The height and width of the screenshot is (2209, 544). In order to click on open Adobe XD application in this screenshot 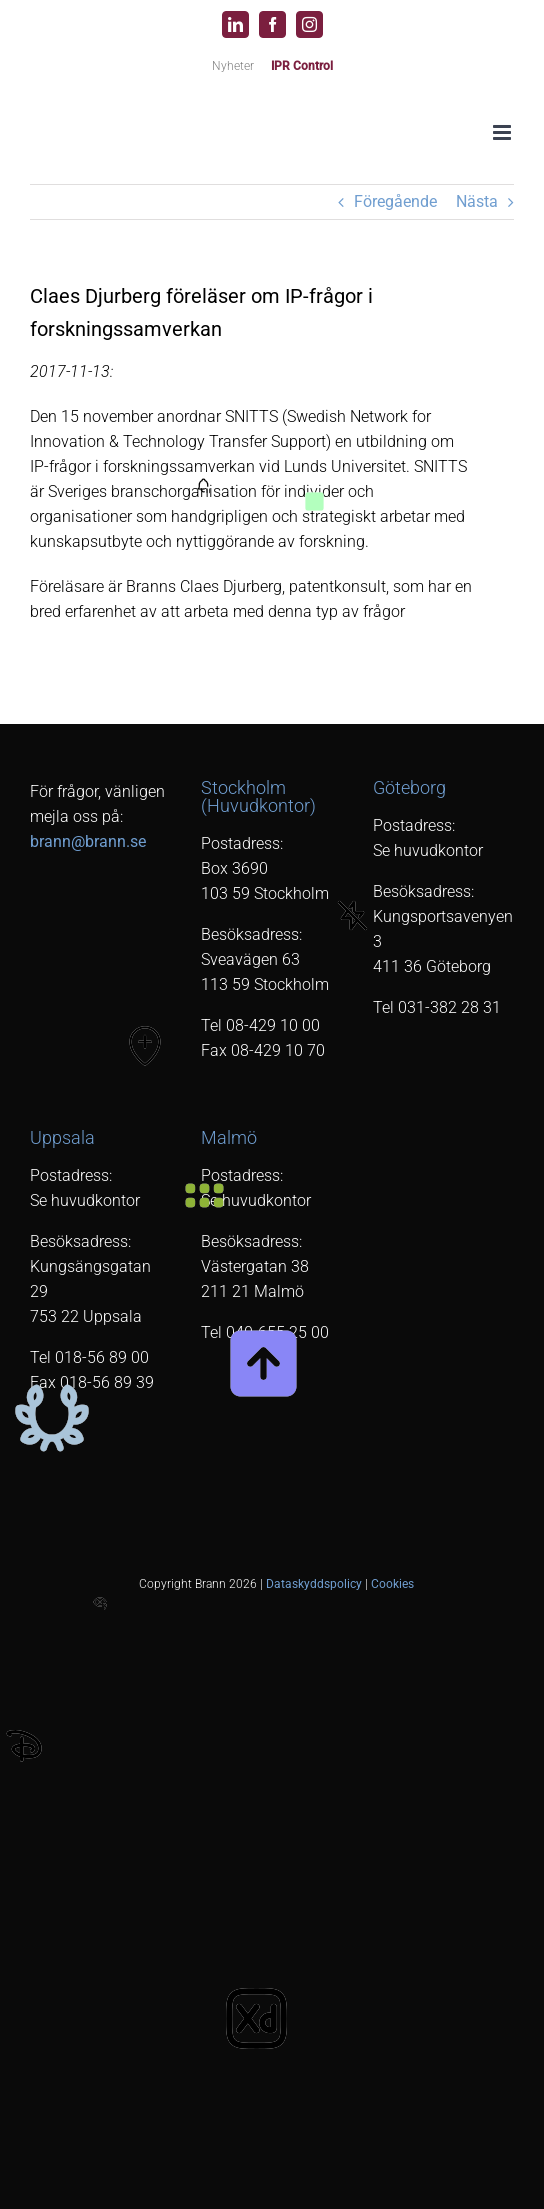, I will do `click(256, 2018)`.